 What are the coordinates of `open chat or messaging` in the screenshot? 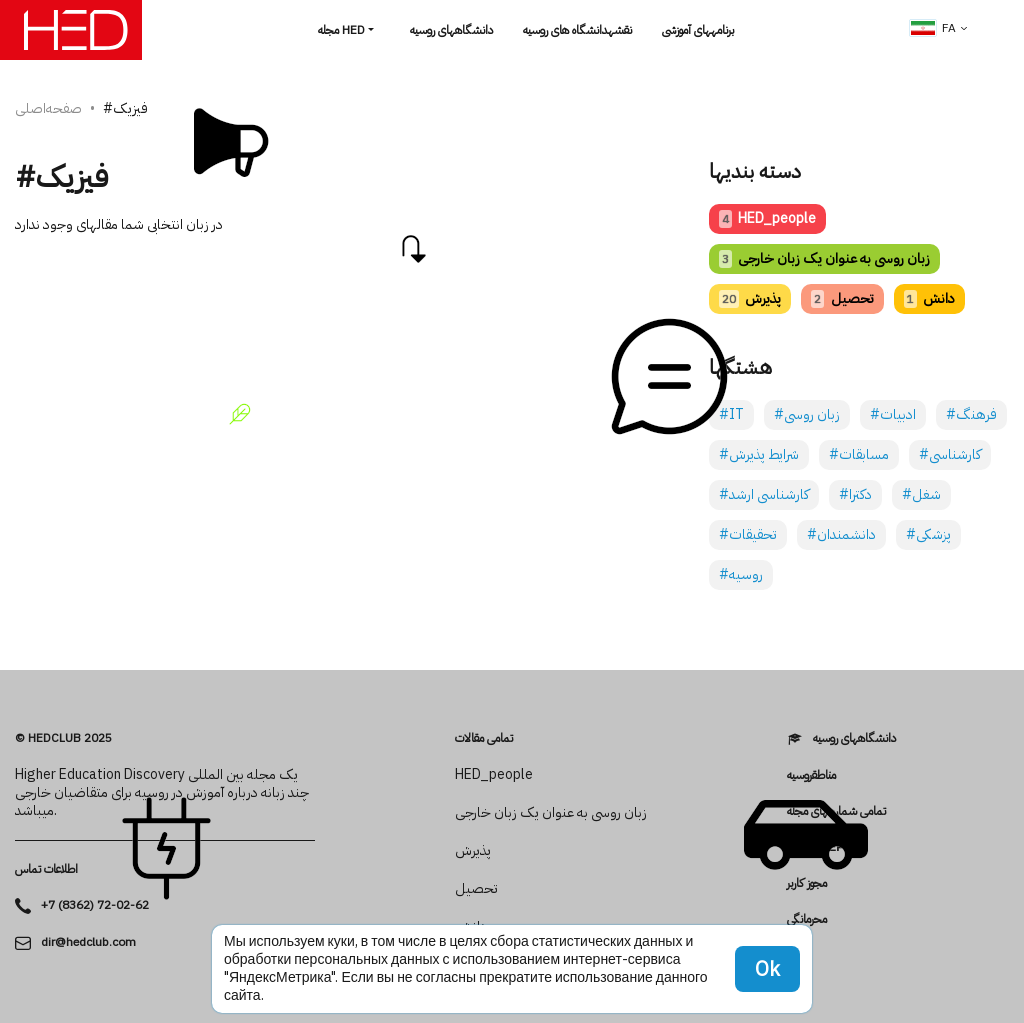 It's located at (669, 376).